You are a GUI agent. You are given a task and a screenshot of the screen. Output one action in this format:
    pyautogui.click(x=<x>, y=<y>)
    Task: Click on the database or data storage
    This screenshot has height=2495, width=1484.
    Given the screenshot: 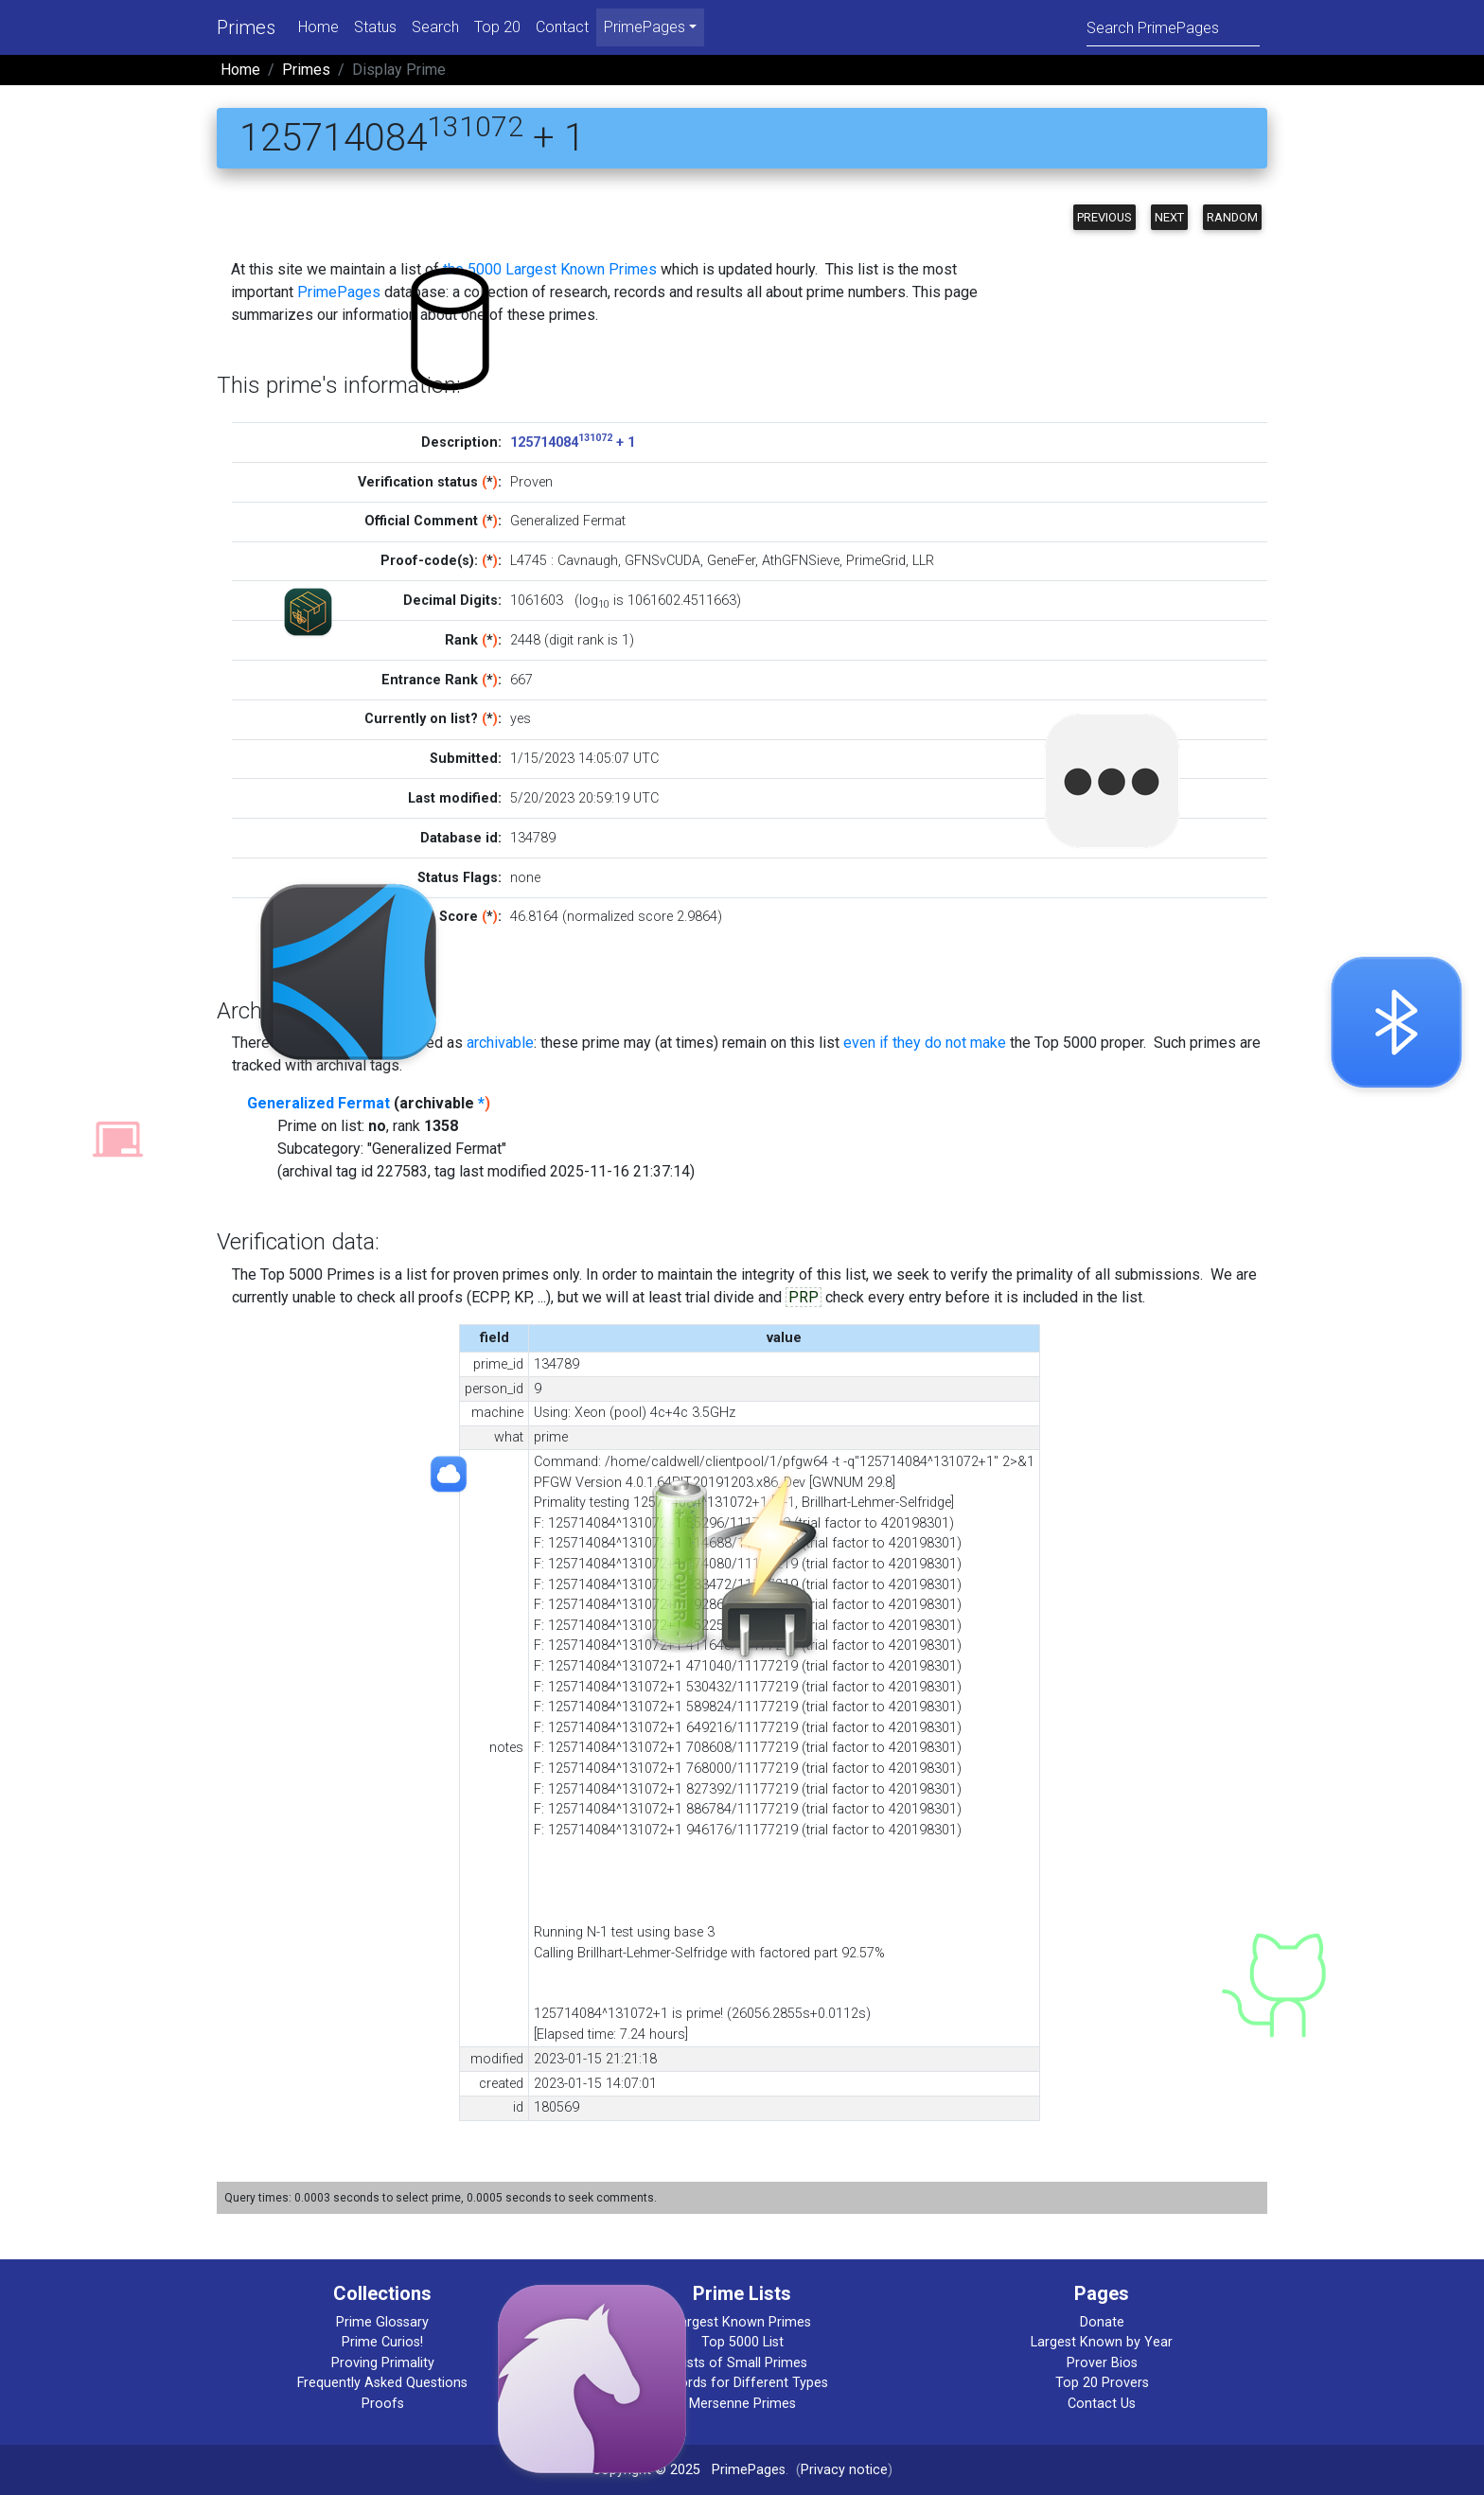 What is the action you would take?
    pyautogui.click(x=450, y=328)
    